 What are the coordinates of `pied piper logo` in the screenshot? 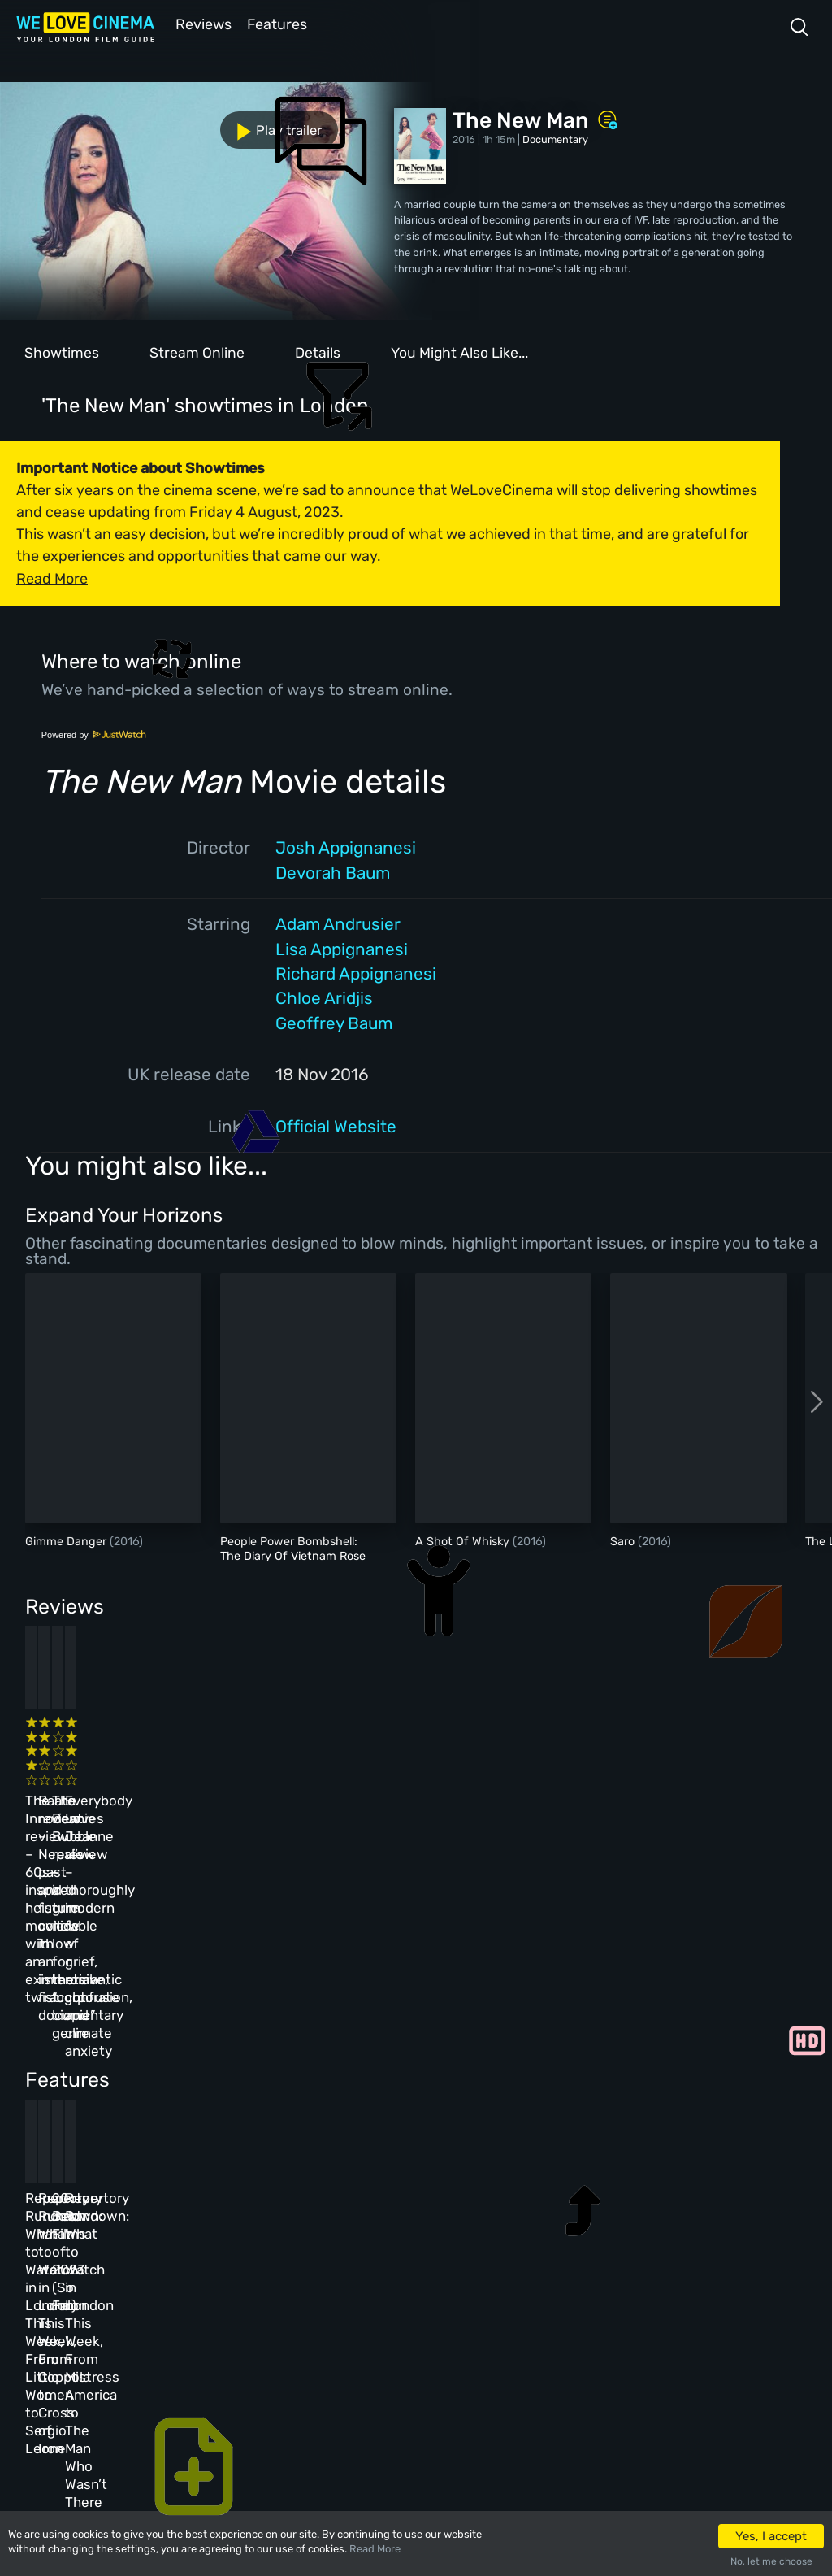 It's located at (746, 1622).